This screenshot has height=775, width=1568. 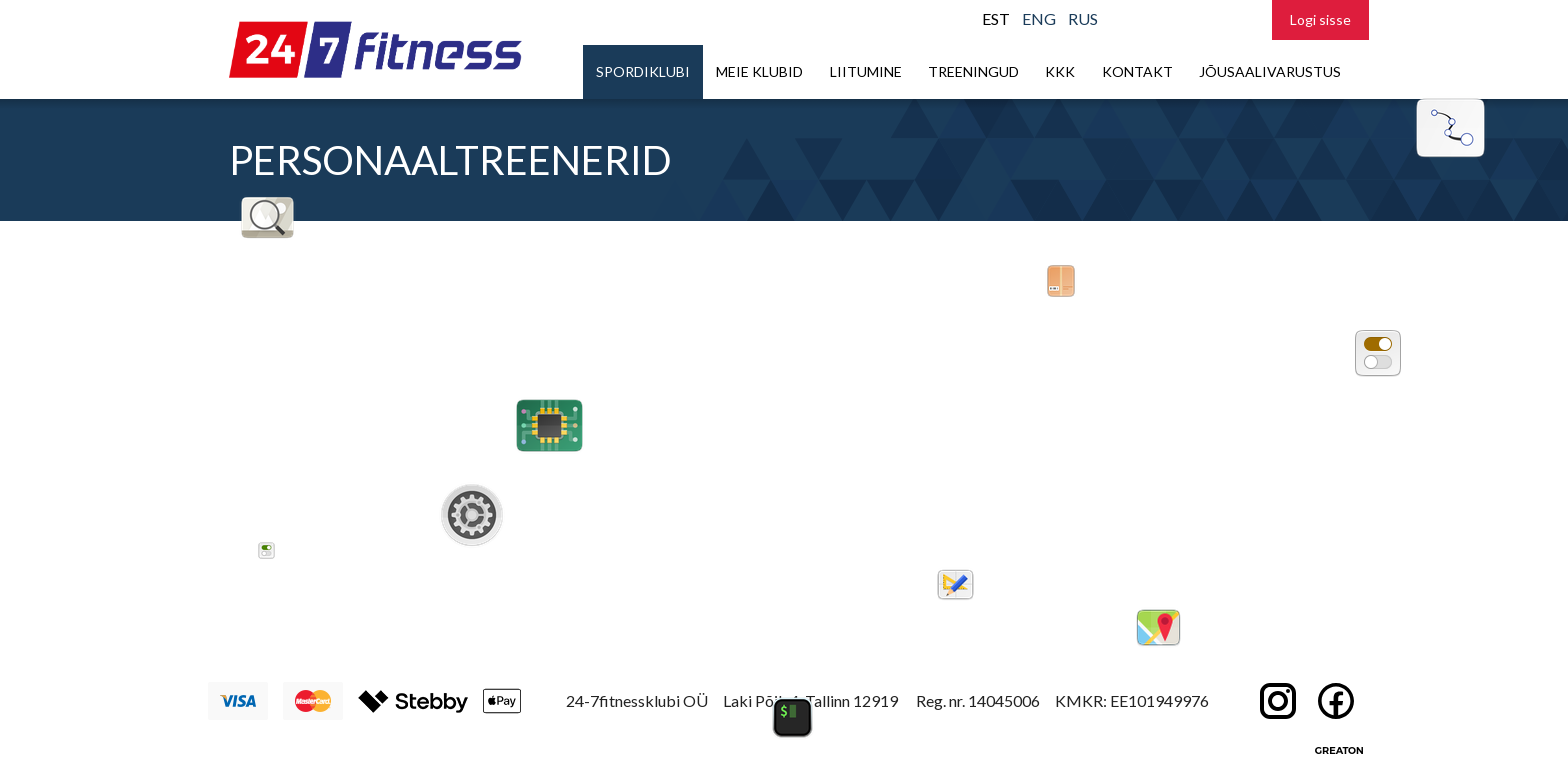 What do you see at coordinates (266, 550) in the screenshot?
I see `open system settings or preferences` at bounding box center [266, 550].